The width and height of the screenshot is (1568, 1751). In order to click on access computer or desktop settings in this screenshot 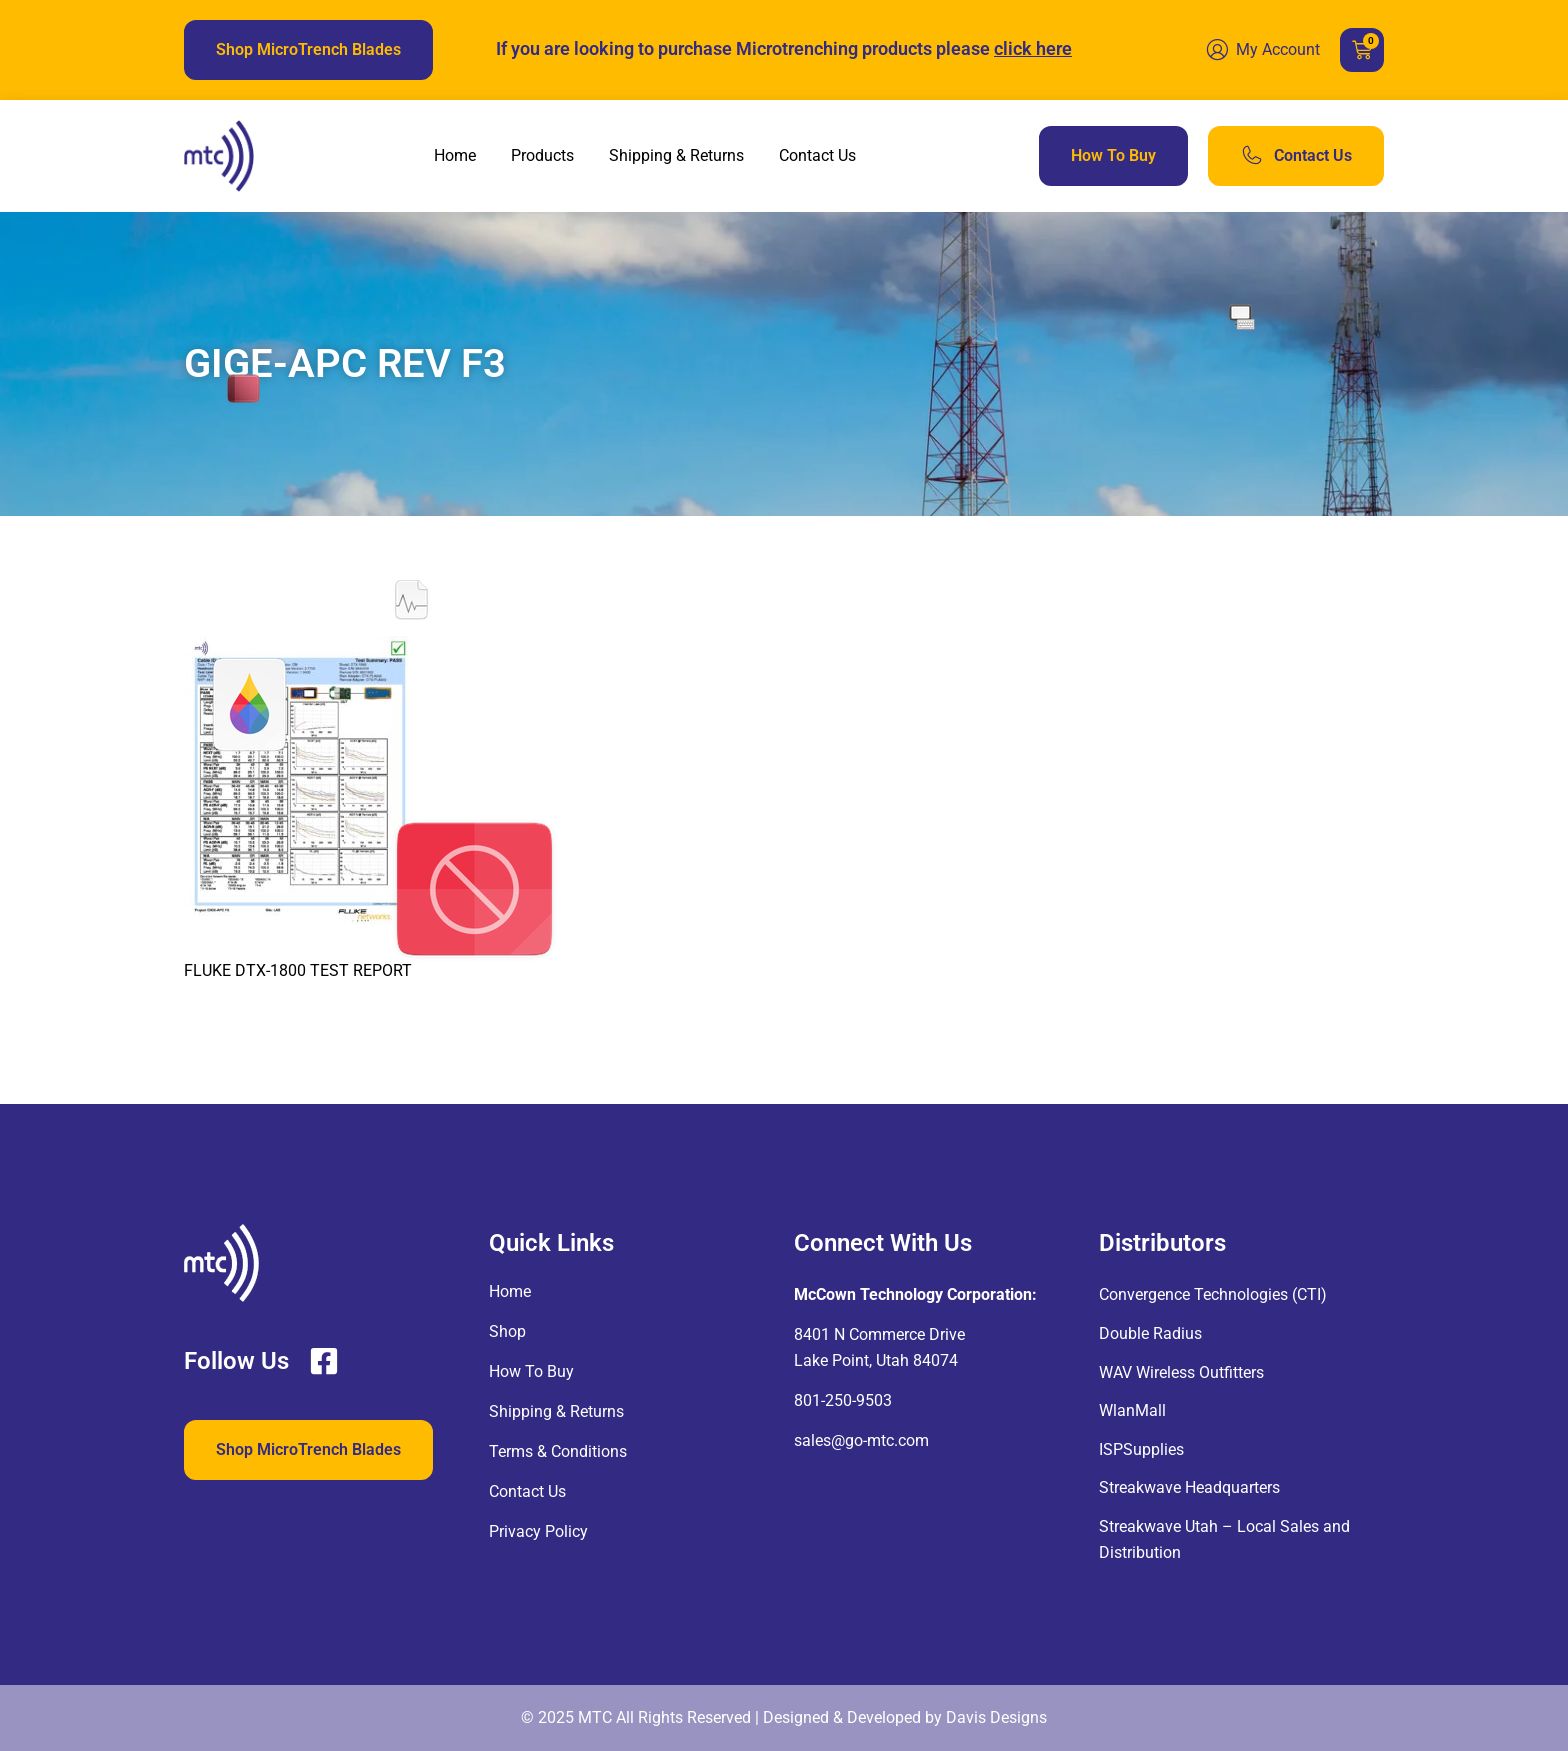, I will do `click(1242, 317)`.